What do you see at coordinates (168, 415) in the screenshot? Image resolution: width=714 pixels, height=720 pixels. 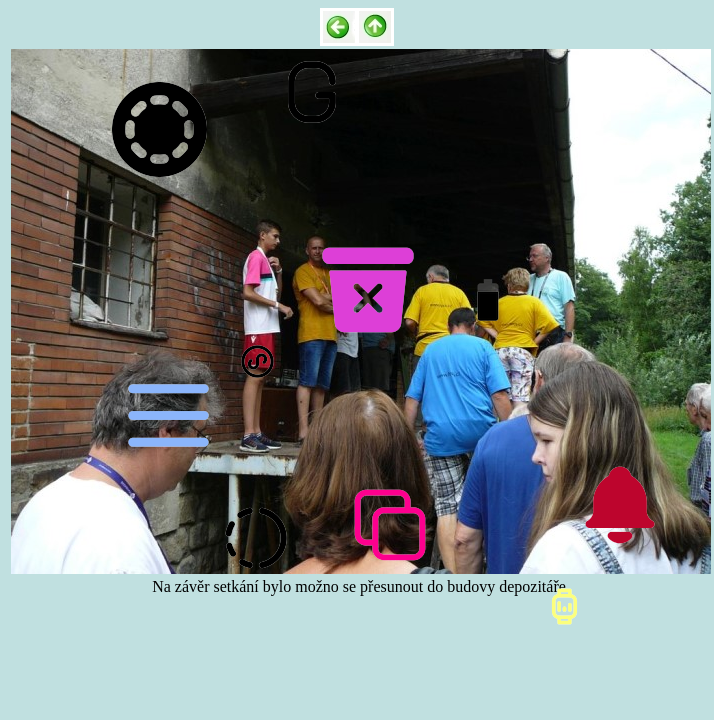 I see `open navigation menu` at bounding box center [168, 415].